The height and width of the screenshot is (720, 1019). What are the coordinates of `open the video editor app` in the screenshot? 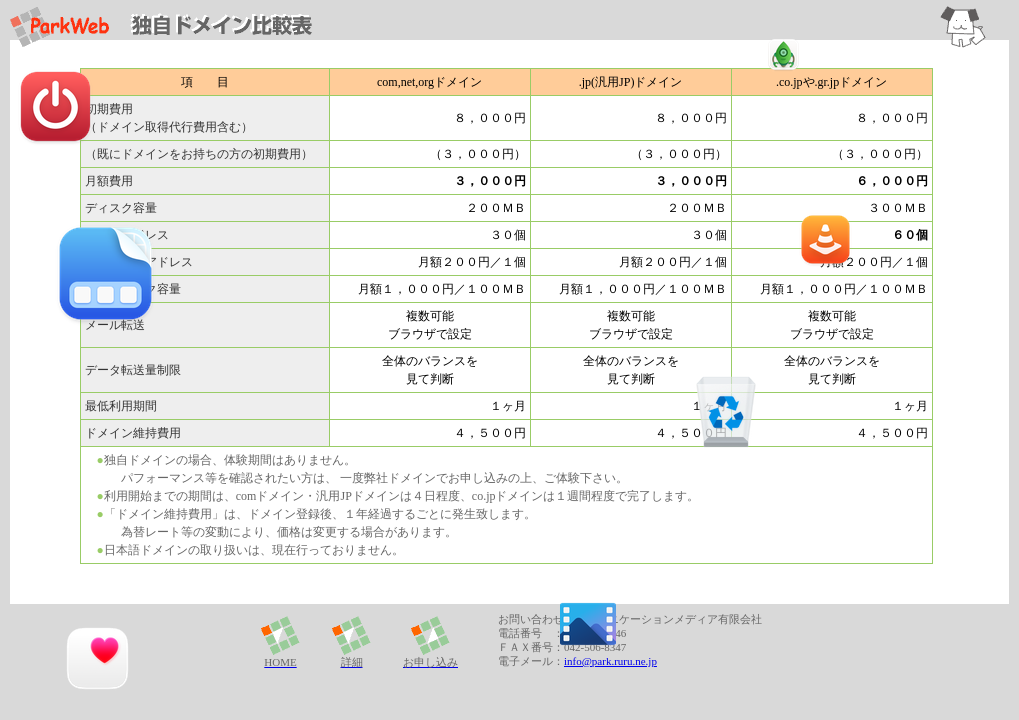 It's located at (588, 624).